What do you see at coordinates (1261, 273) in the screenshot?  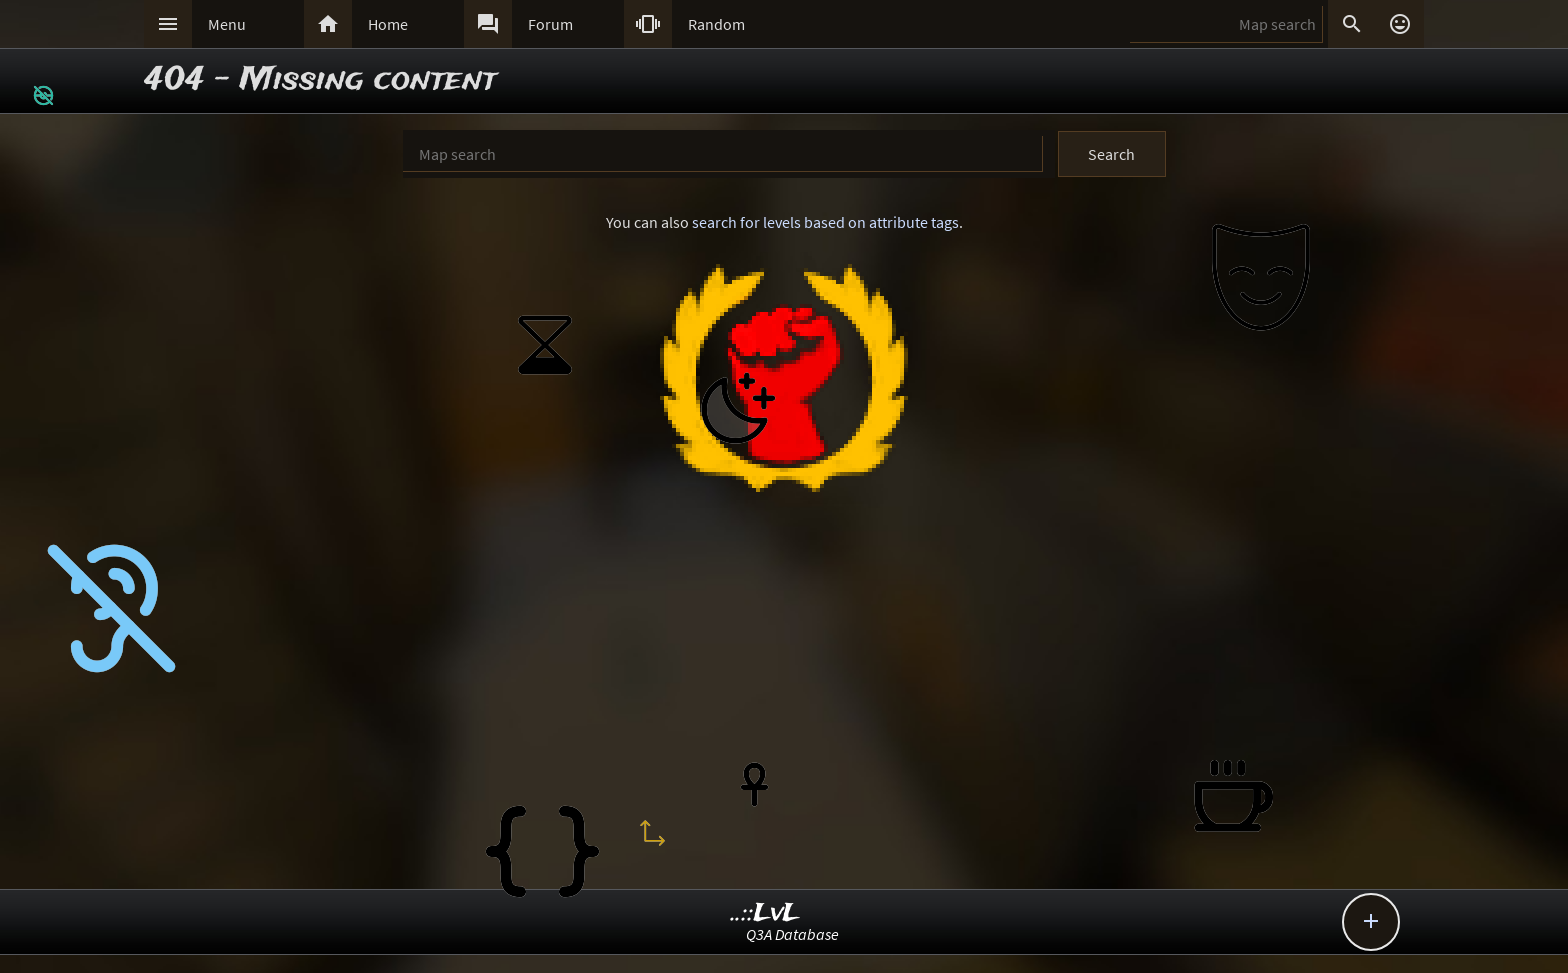 I see `toggle theater or entertainment mode` at bounding box center [1261, 273].